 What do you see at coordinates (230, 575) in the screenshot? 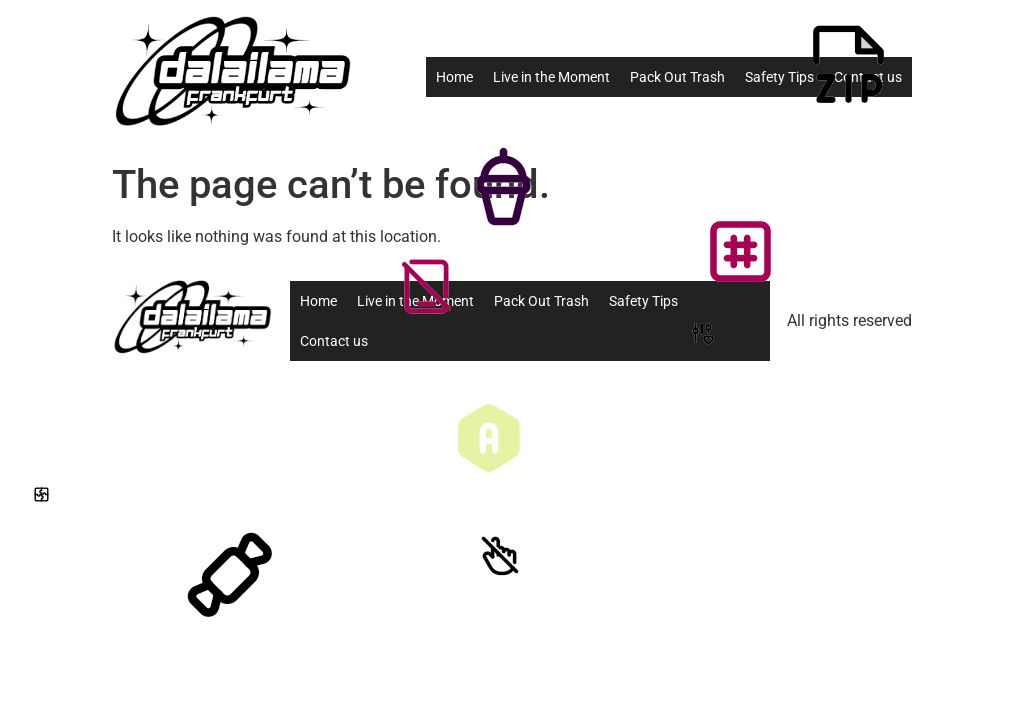
I see `access candy crush or similar game` at bounding box center [230, 575].